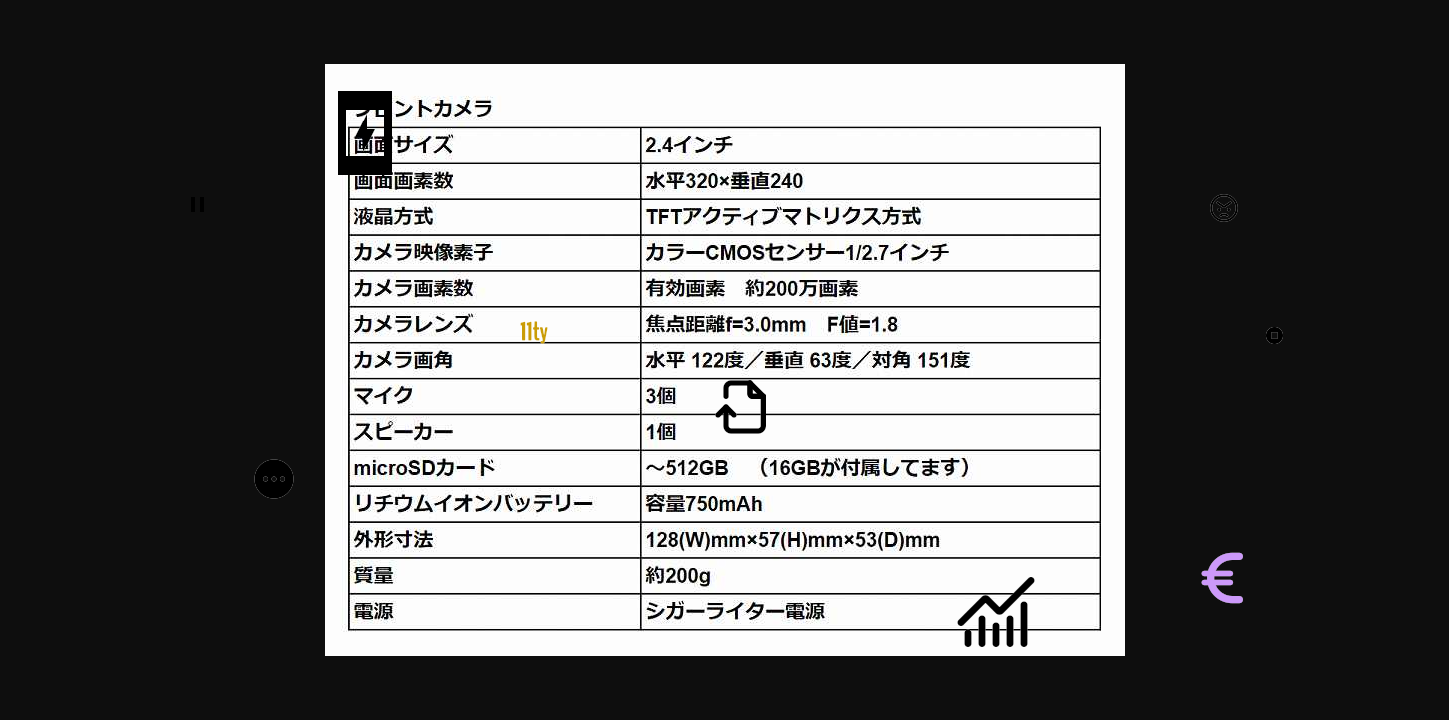  What do you see at coordinates (1225, 578) in the screenshot?
I see `view price in euros` at bounding box center [1225, 578].